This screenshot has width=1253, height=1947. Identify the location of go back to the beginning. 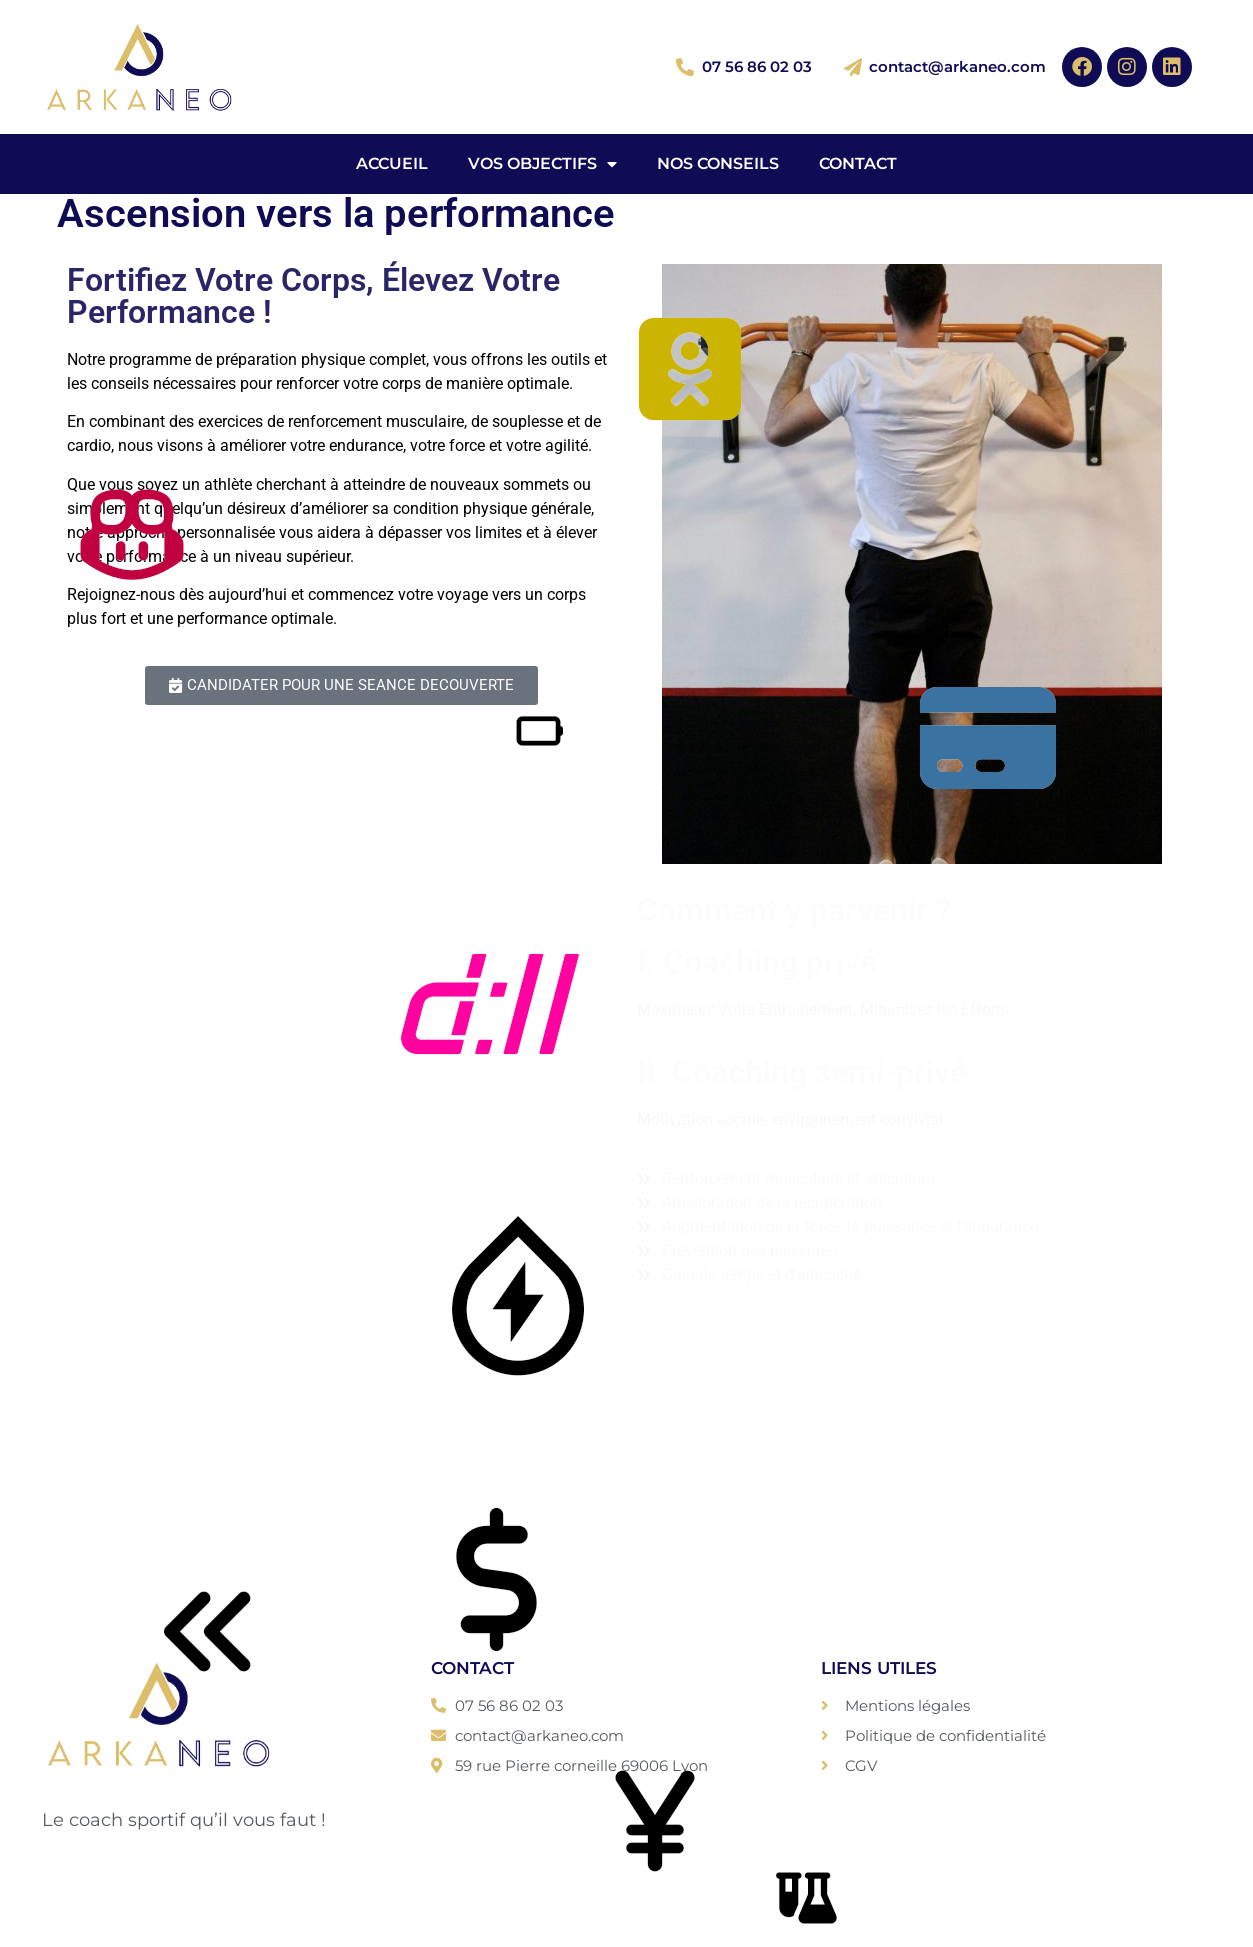
(210, 1631).